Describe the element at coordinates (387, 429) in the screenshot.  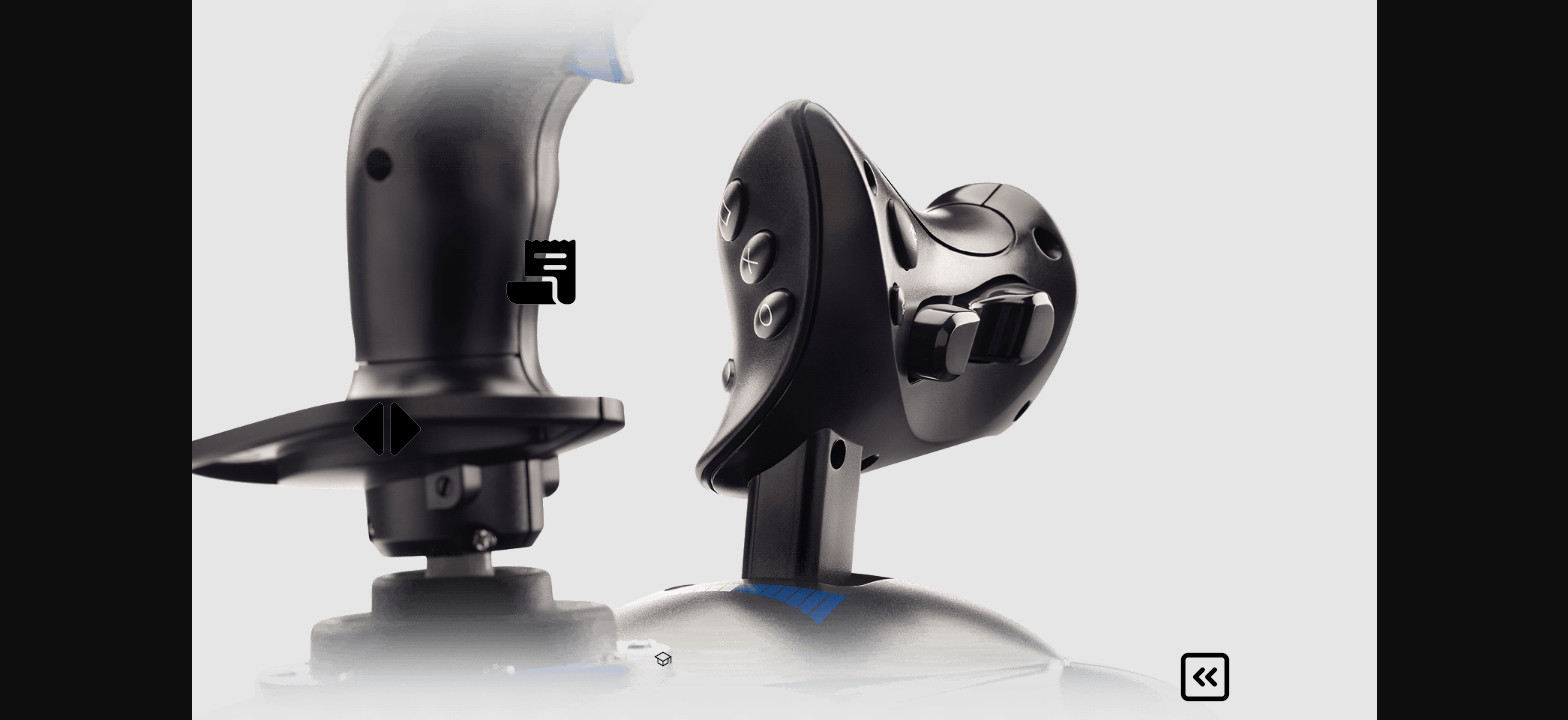
I see `adjust horizontal spacing or position` at that location.